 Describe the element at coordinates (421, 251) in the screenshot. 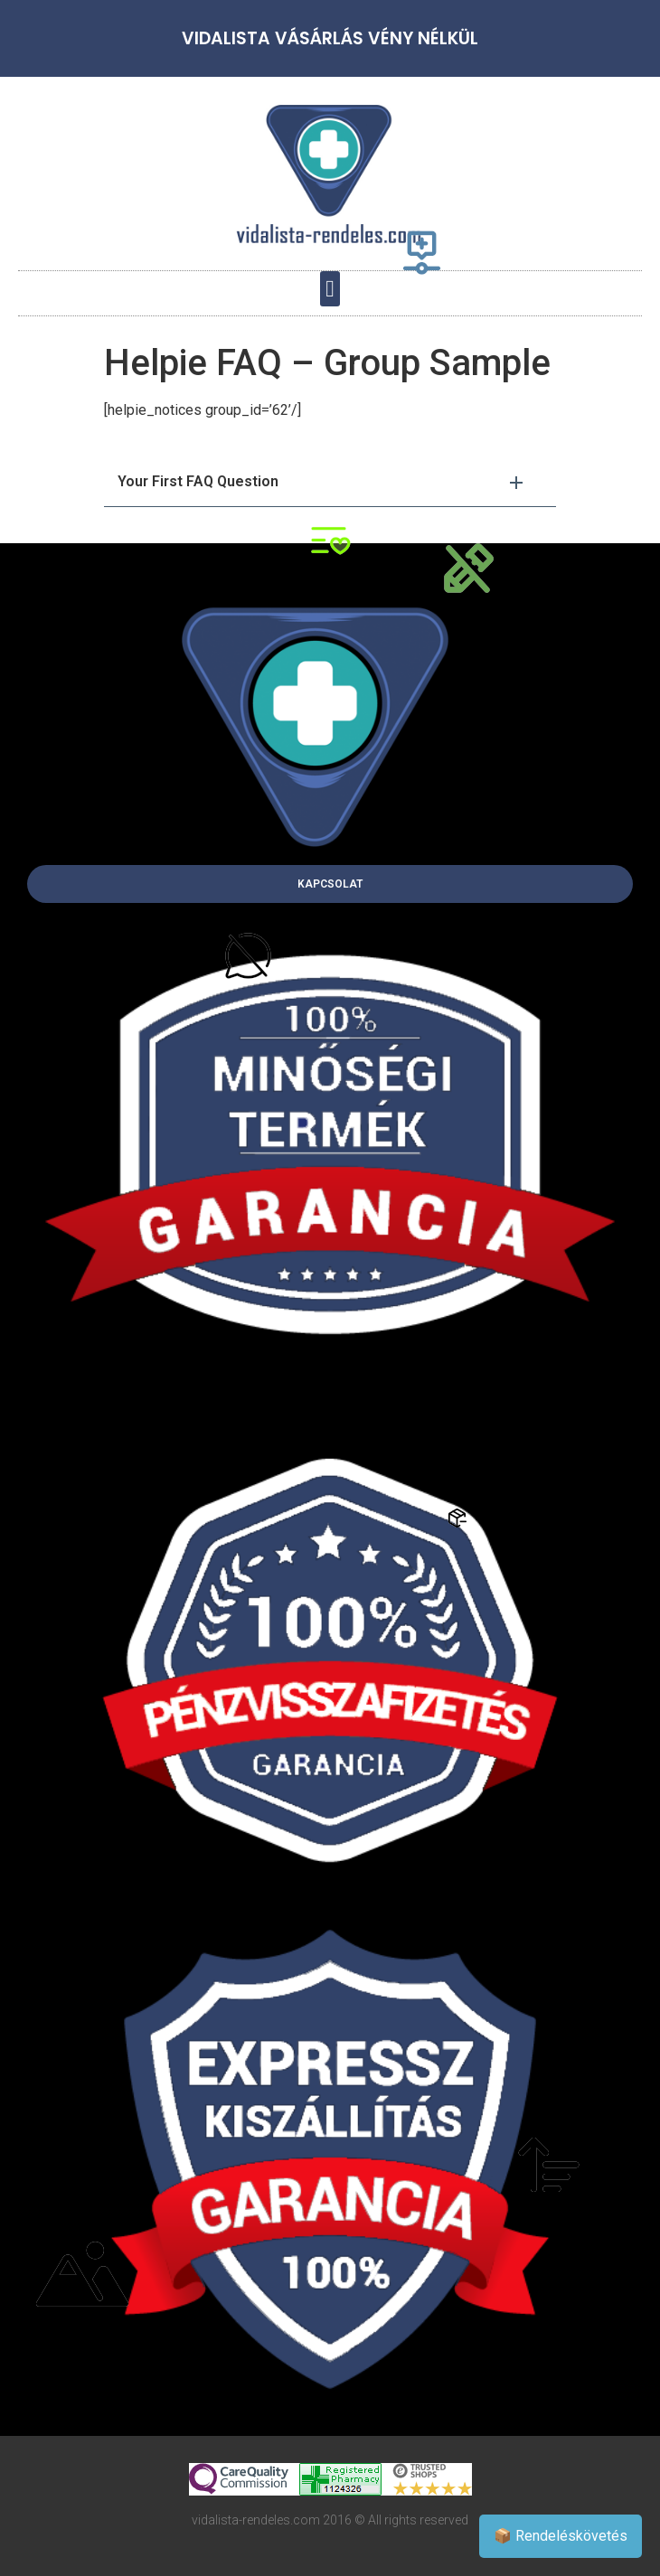

I see `add a new event to the timeline` at that location.